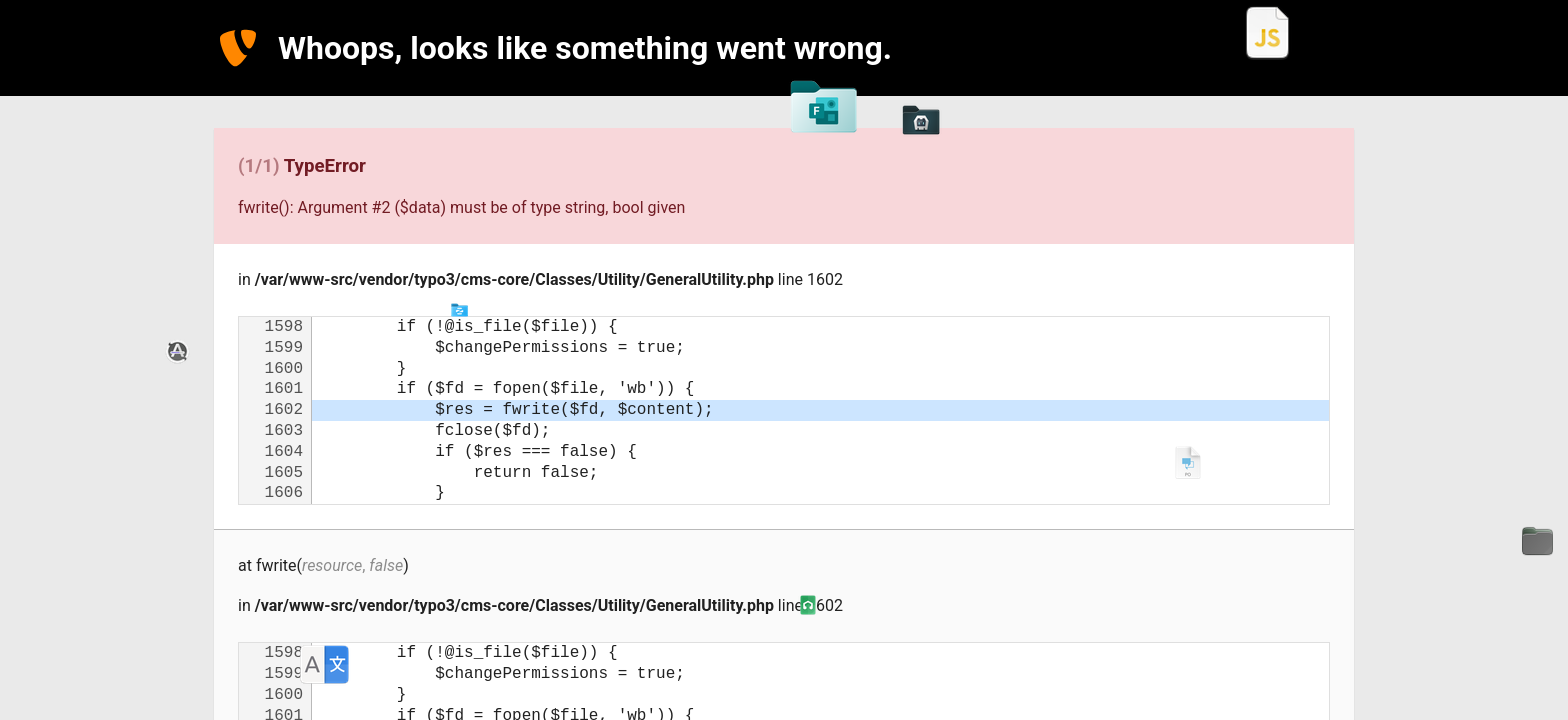 The width and height of the screenshot is (1568, 720). What do you see at coordinates (324, 664) in the screenshot?
I see `access language and translation settings` at bounding box center [324, 664].